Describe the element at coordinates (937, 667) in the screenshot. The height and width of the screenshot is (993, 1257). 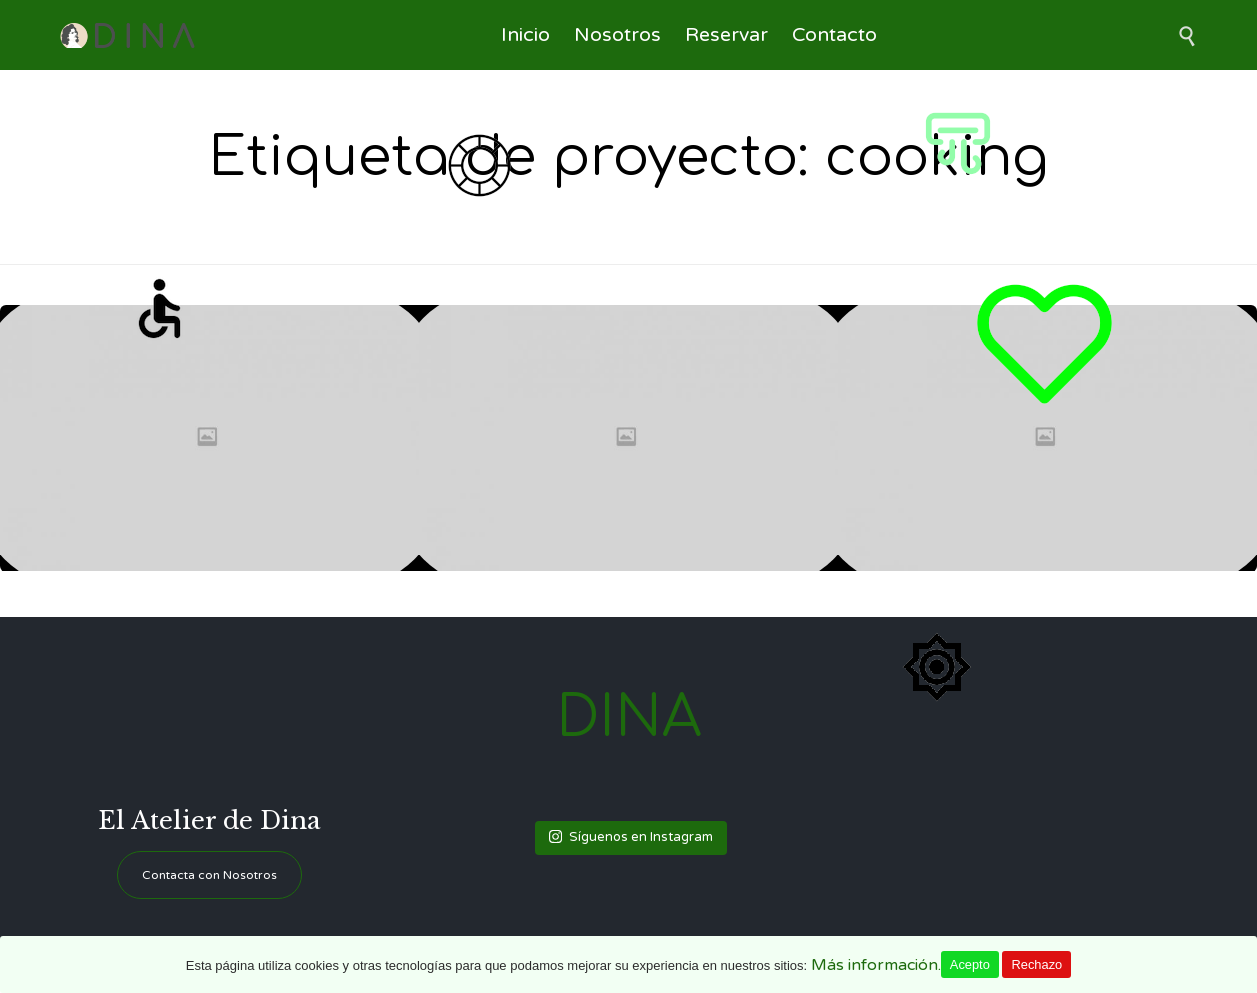
I see `increase screen brightness` at that location.